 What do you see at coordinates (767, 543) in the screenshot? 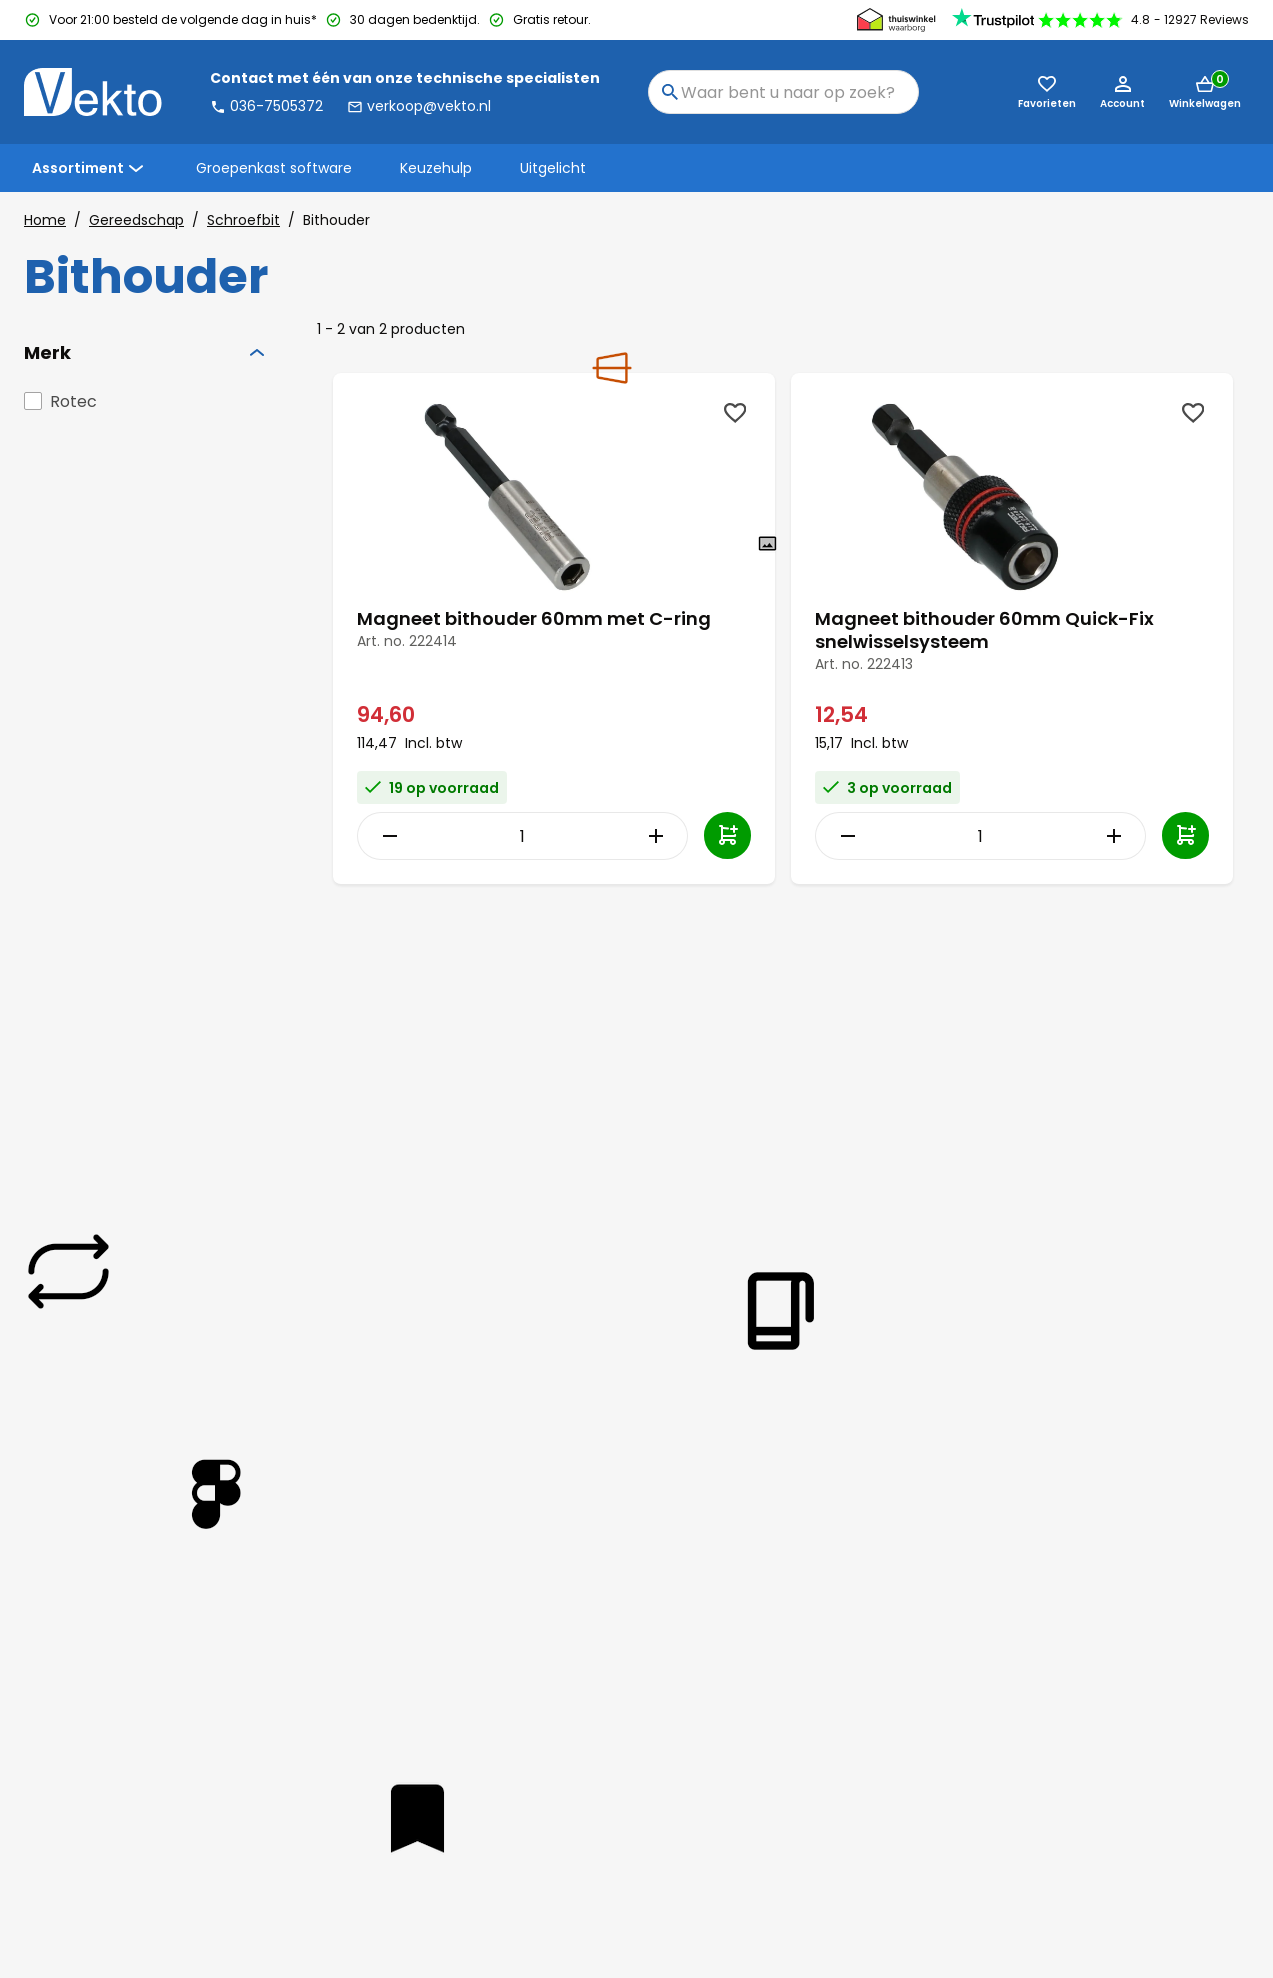
I see `view photo at actual size` at bounding box center [767, 543].